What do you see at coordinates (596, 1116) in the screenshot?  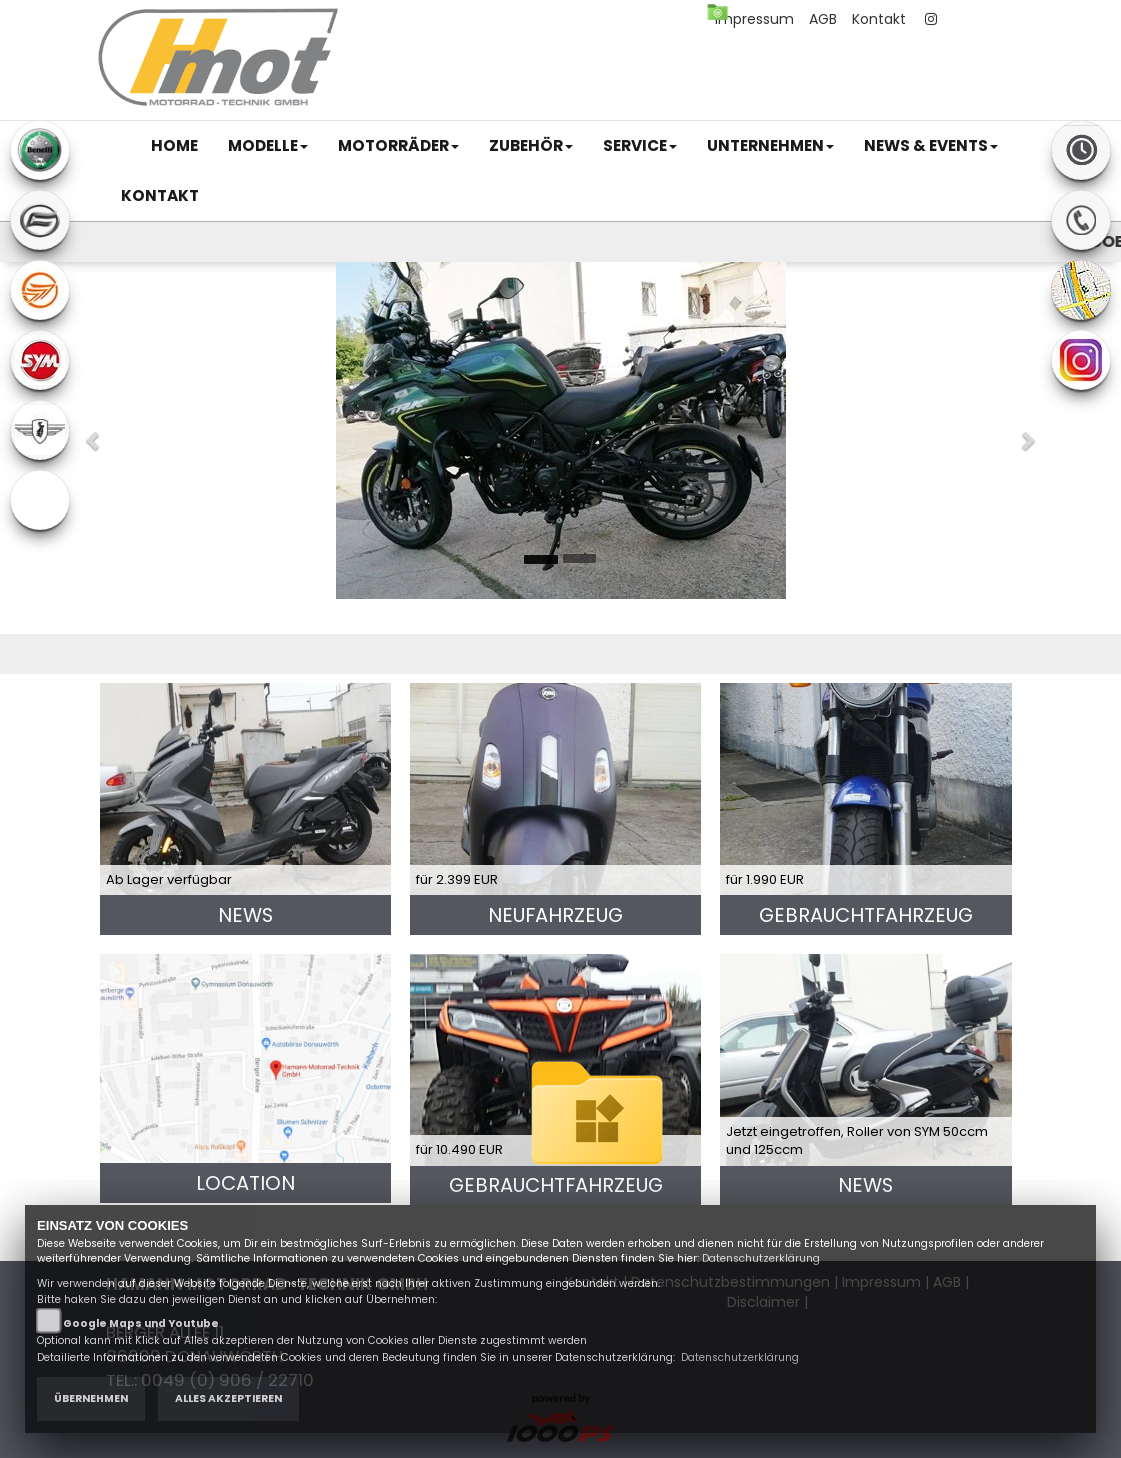 I see `open the apps folder` at bounding box center [596, 1116].